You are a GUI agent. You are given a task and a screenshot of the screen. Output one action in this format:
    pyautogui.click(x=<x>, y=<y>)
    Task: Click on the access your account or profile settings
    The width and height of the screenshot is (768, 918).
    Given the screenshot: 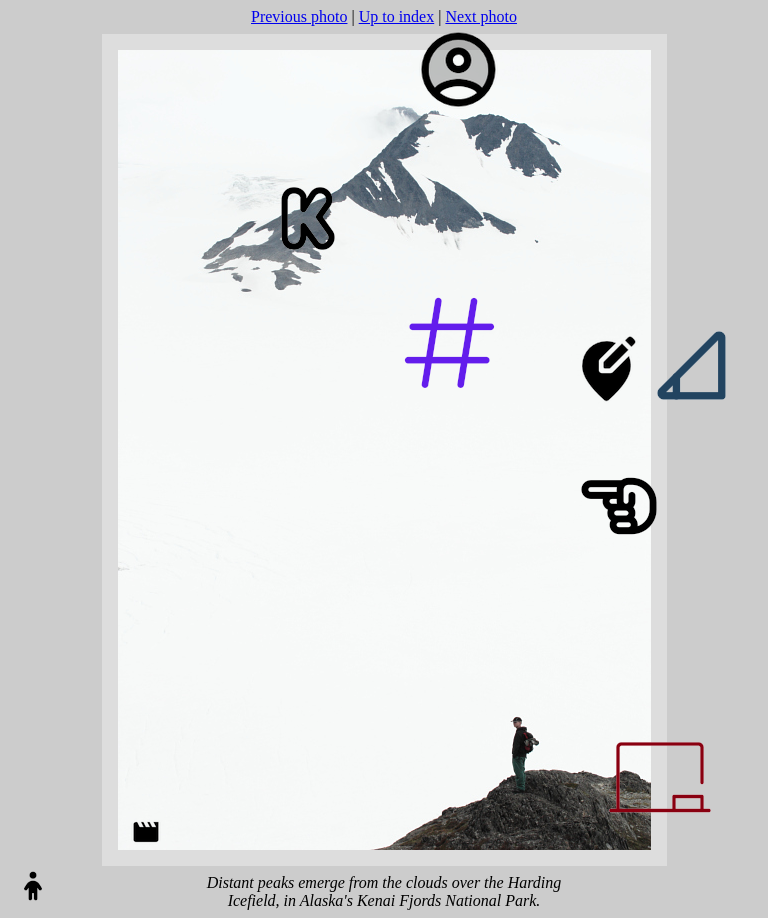 What is the action you would take?
    pyautogui.click(x=458, y=69)
    